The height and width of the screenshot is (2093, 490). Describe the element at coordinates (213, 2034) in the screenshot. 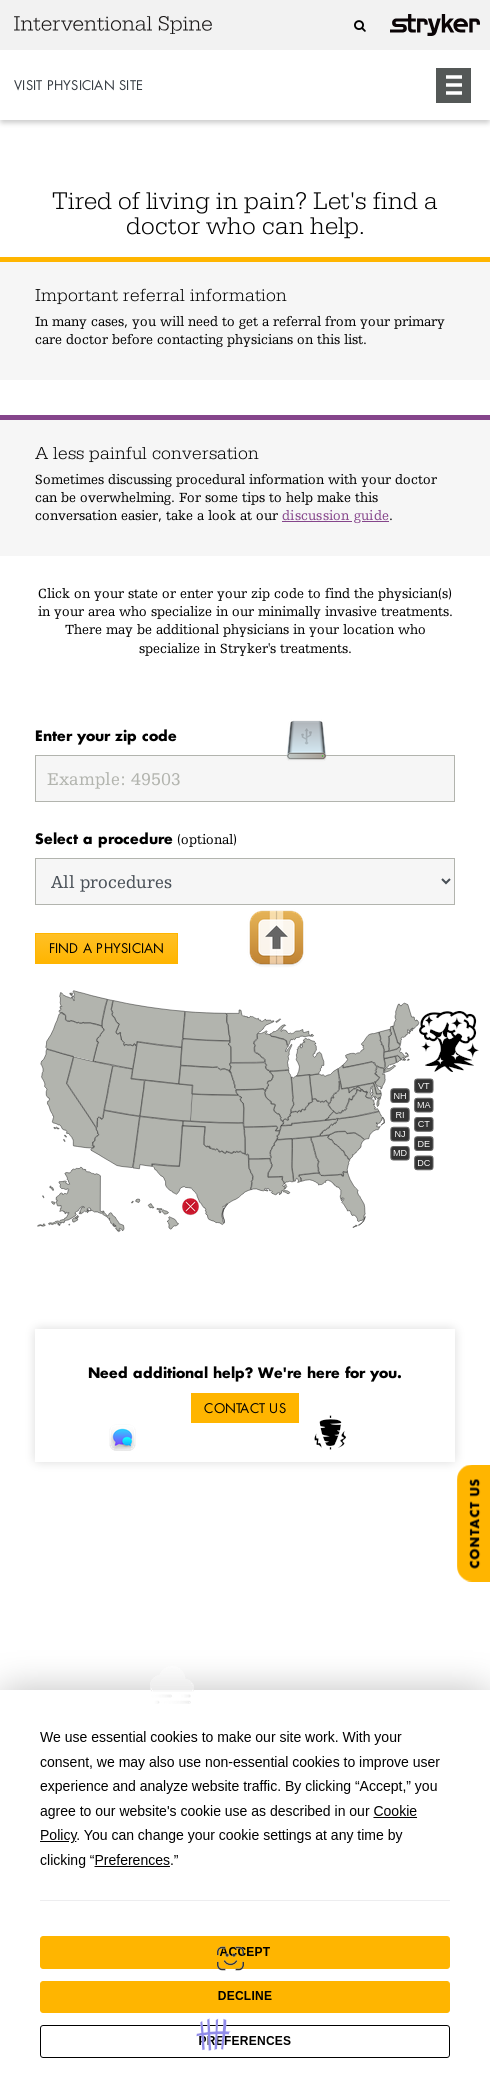

I see `indicates a count of five items or points` at that location.